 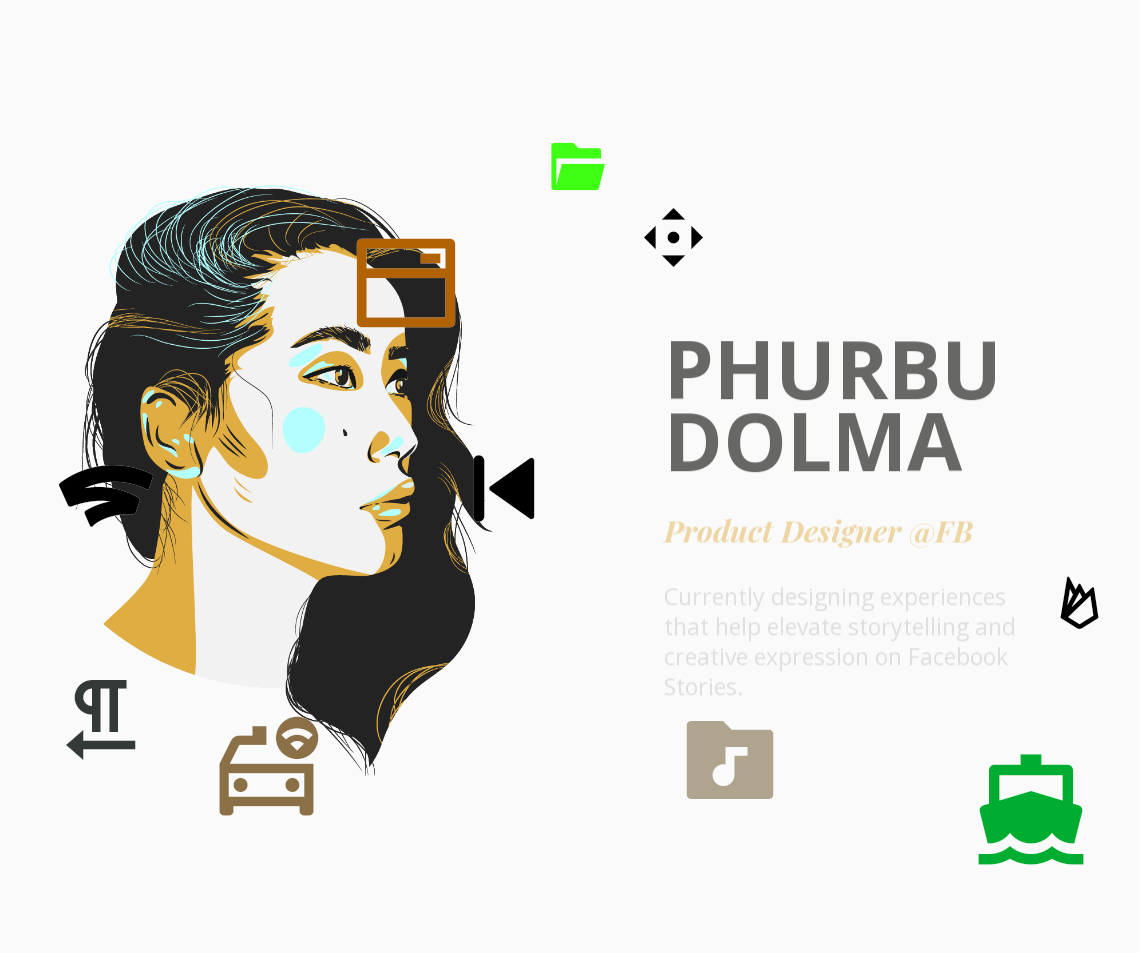 What do you see at coordinates (673, 237) in the screenshot?
I see `drag to reposition an element` at bounding box center [673, 237].